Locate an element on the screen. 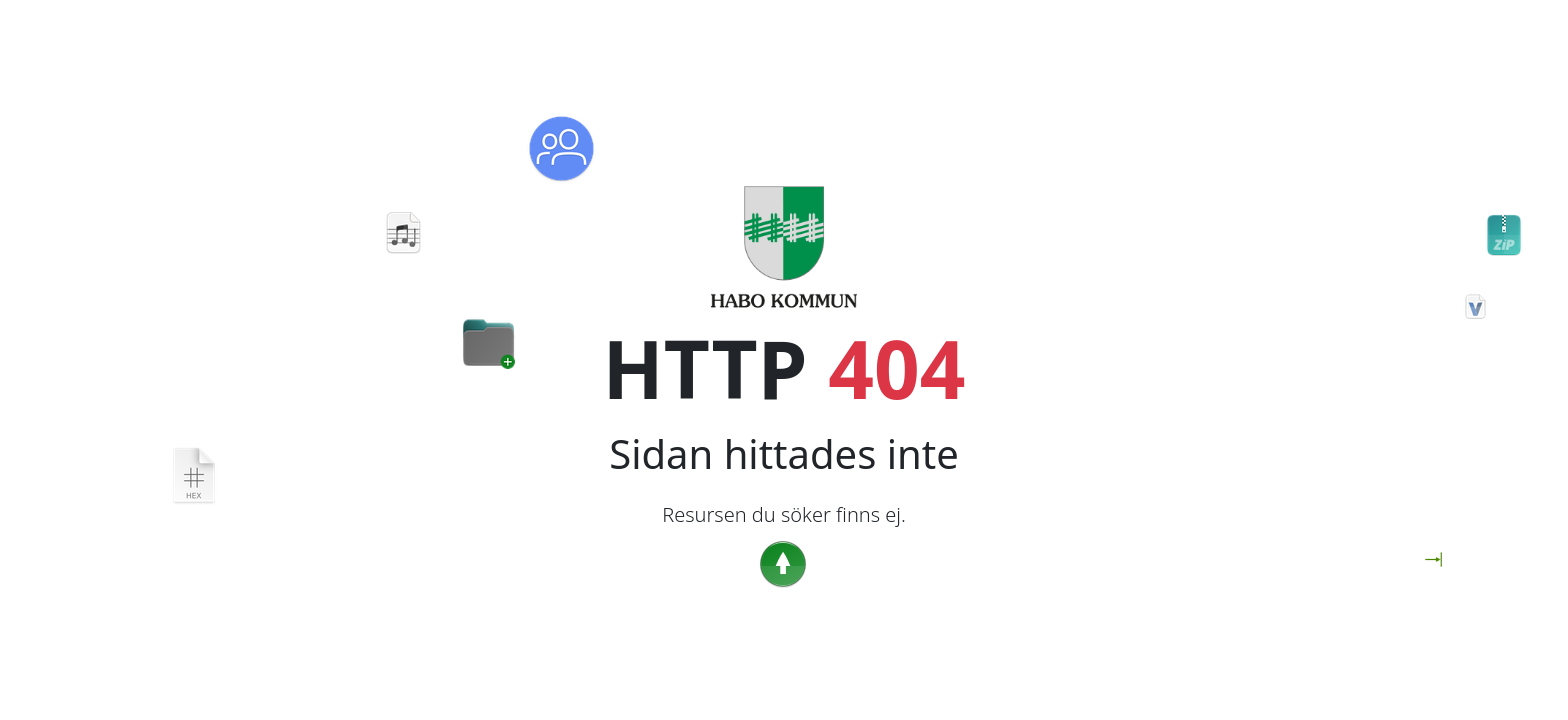  create a new folder is located at coordinates (488, 342).